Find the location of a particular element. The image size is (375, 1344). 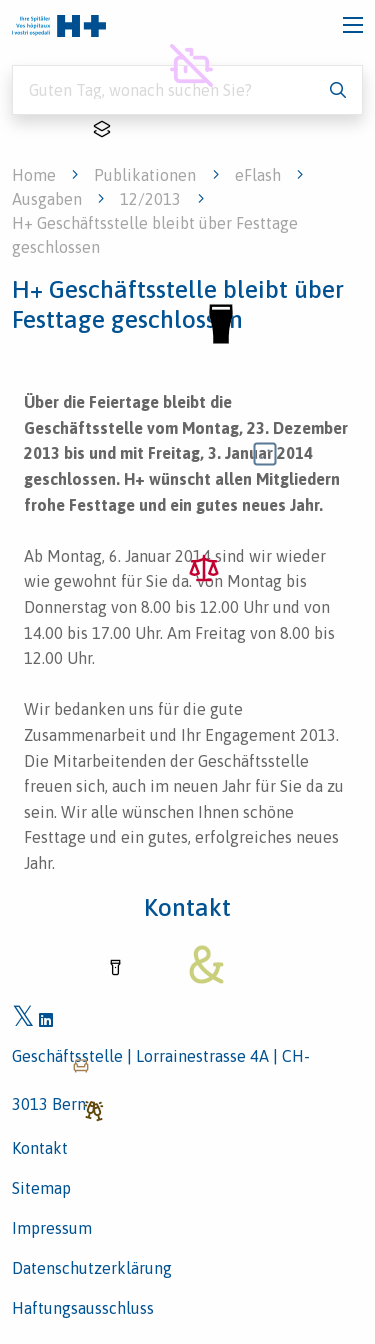

insert an ampersand symbol or special character is located at coordinates (206, 964).